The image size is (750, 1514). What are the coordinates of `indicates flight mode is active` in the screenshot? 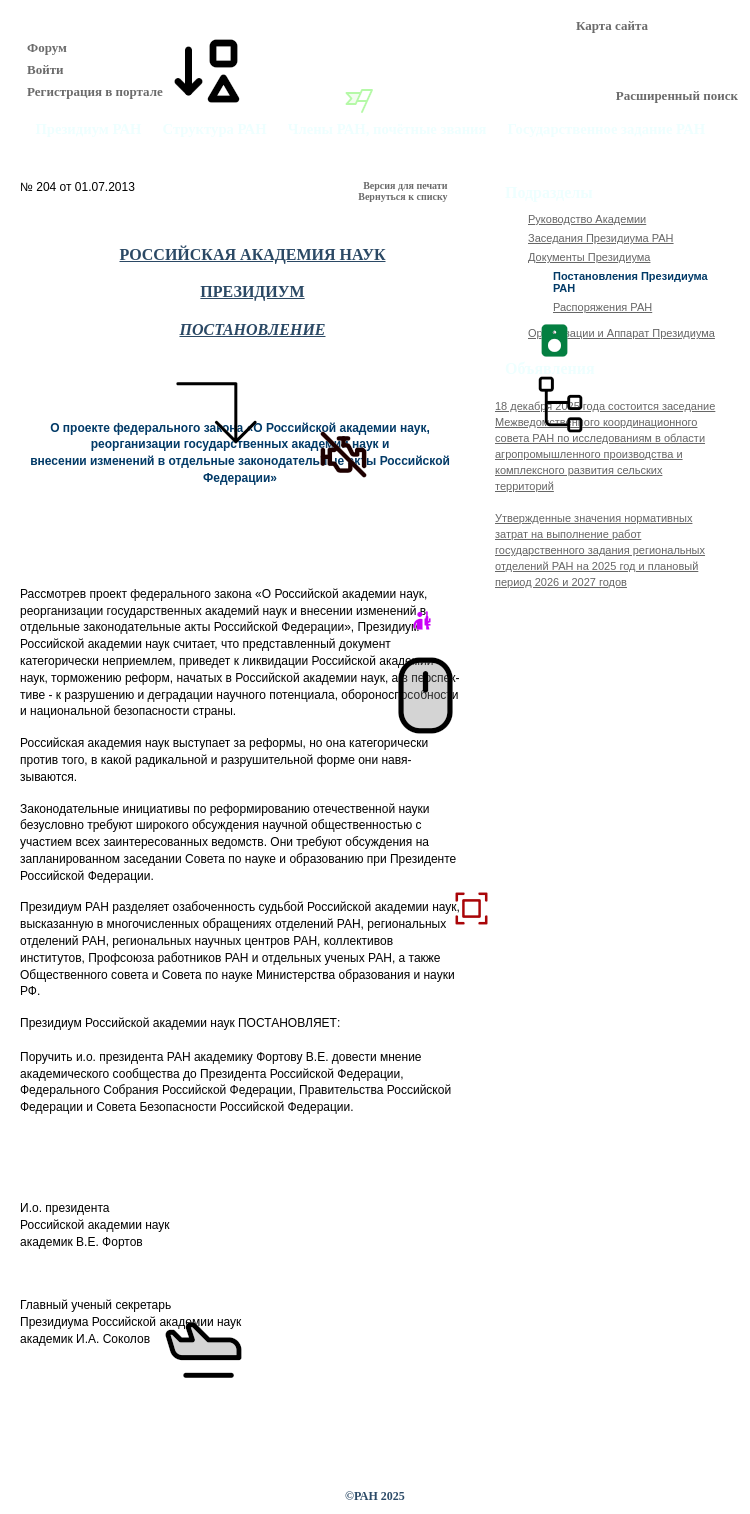 It's located at (203, 1347).